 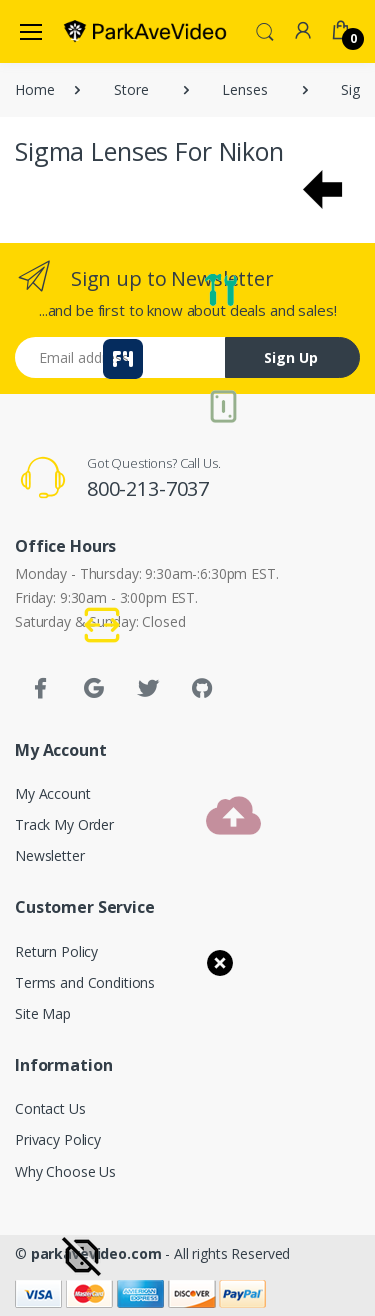 What do you see at coordinates (221, 290) in the screenshot?
I see `access settings or configuration options` at bounding box center [221, 290].